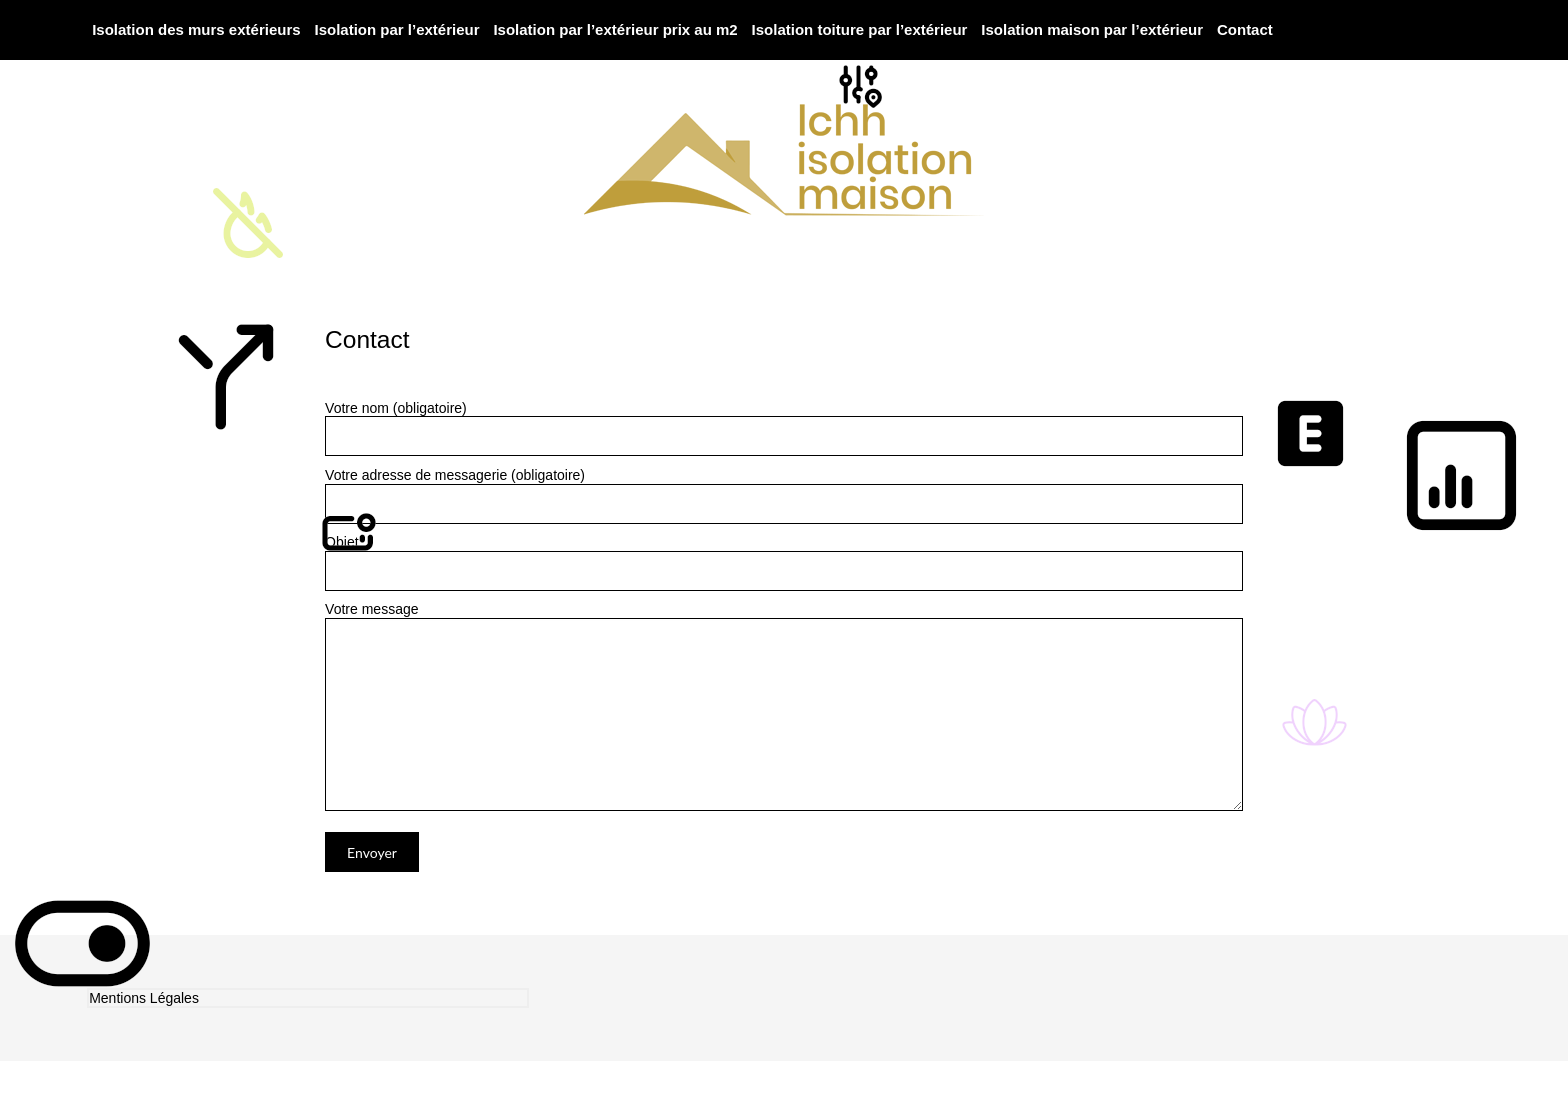 This screenshot has height=1113, width=1568. Describe the element at coordinates (858, 84) in the screenshot. I see `pin or save current filter settings` at that location.